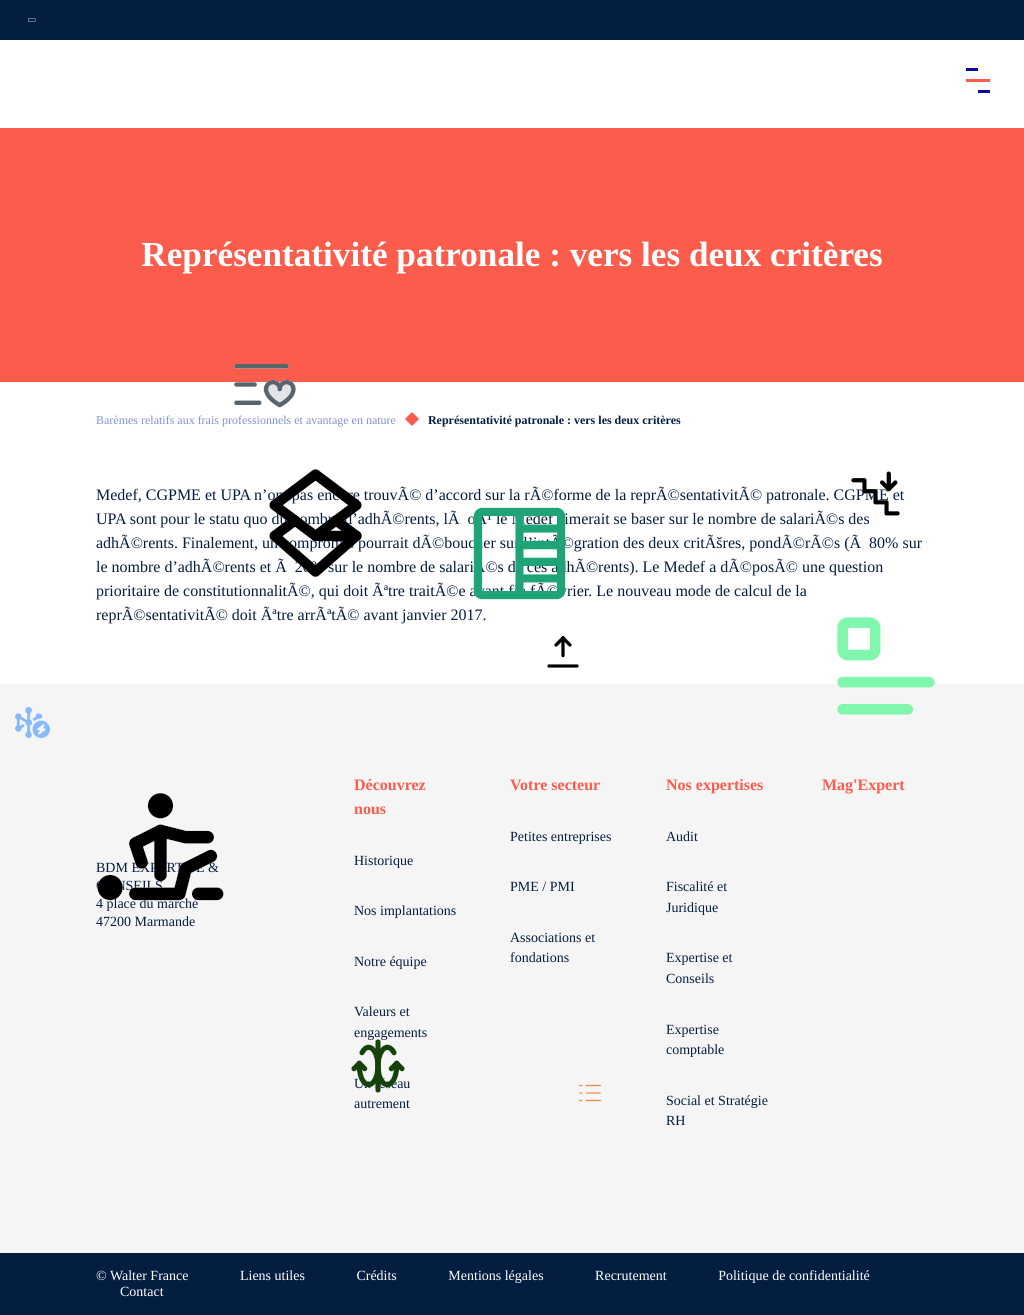 The image size is (1024, 1315). I want to click on open superhuman email app, so click(315, 520).